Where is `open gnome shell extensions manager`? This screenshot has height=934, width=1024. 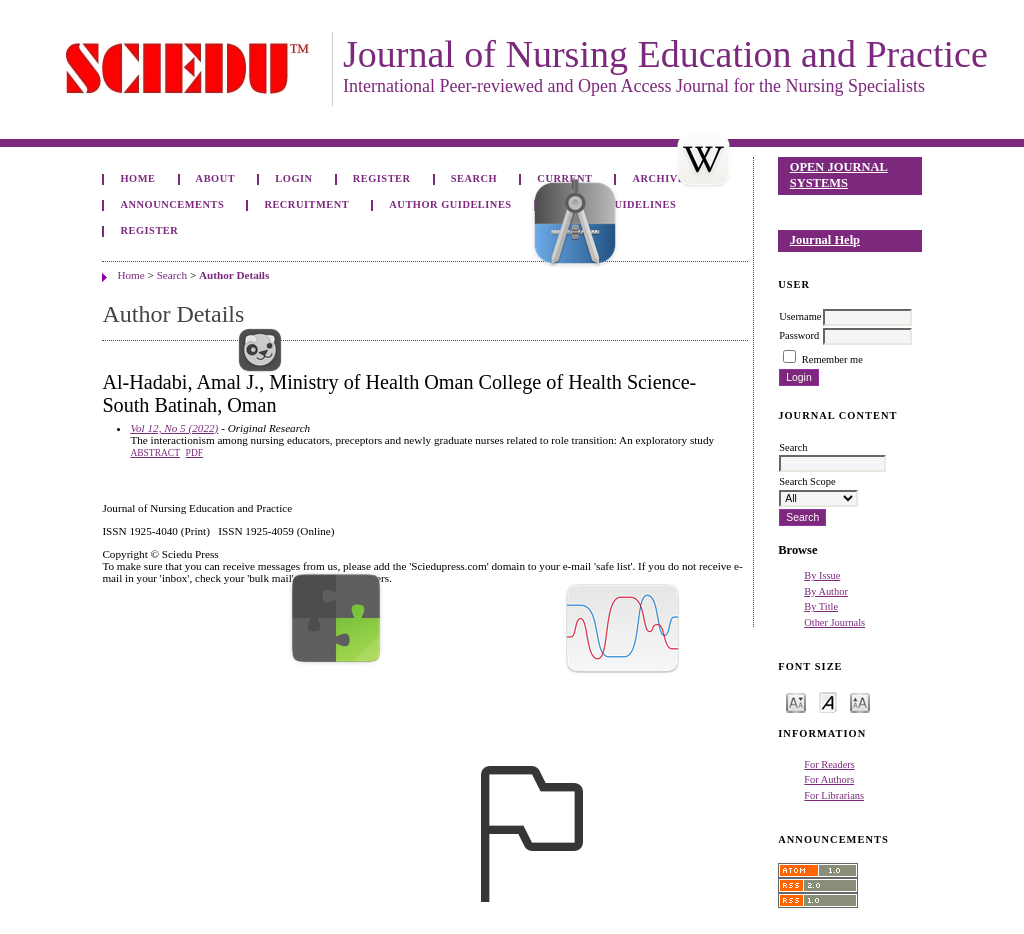 open gnome shell extensions manager is located at coordinates (336, 618).